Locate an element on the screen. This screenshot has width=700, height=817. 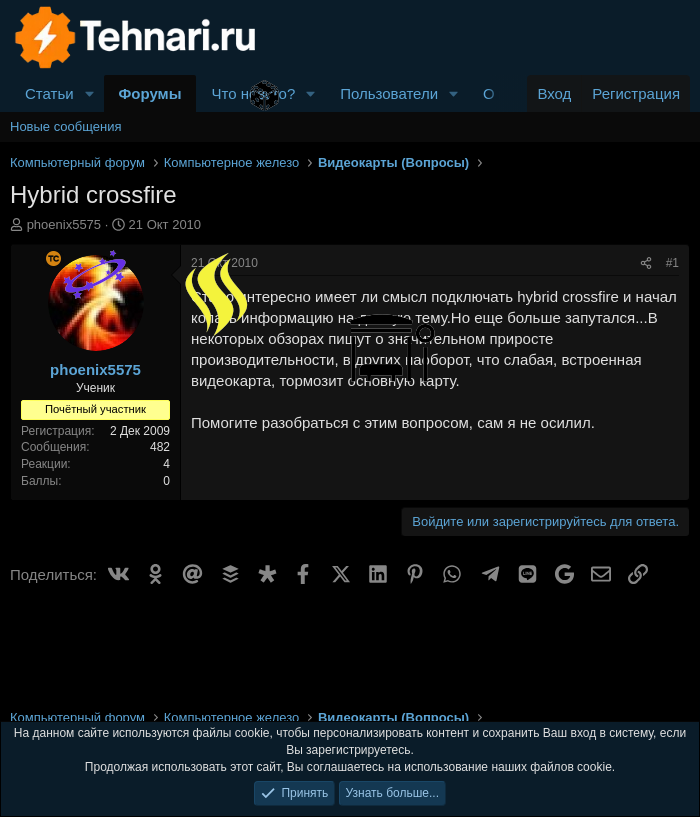
roll the dice or randomize is located at coordinates (264, 95).